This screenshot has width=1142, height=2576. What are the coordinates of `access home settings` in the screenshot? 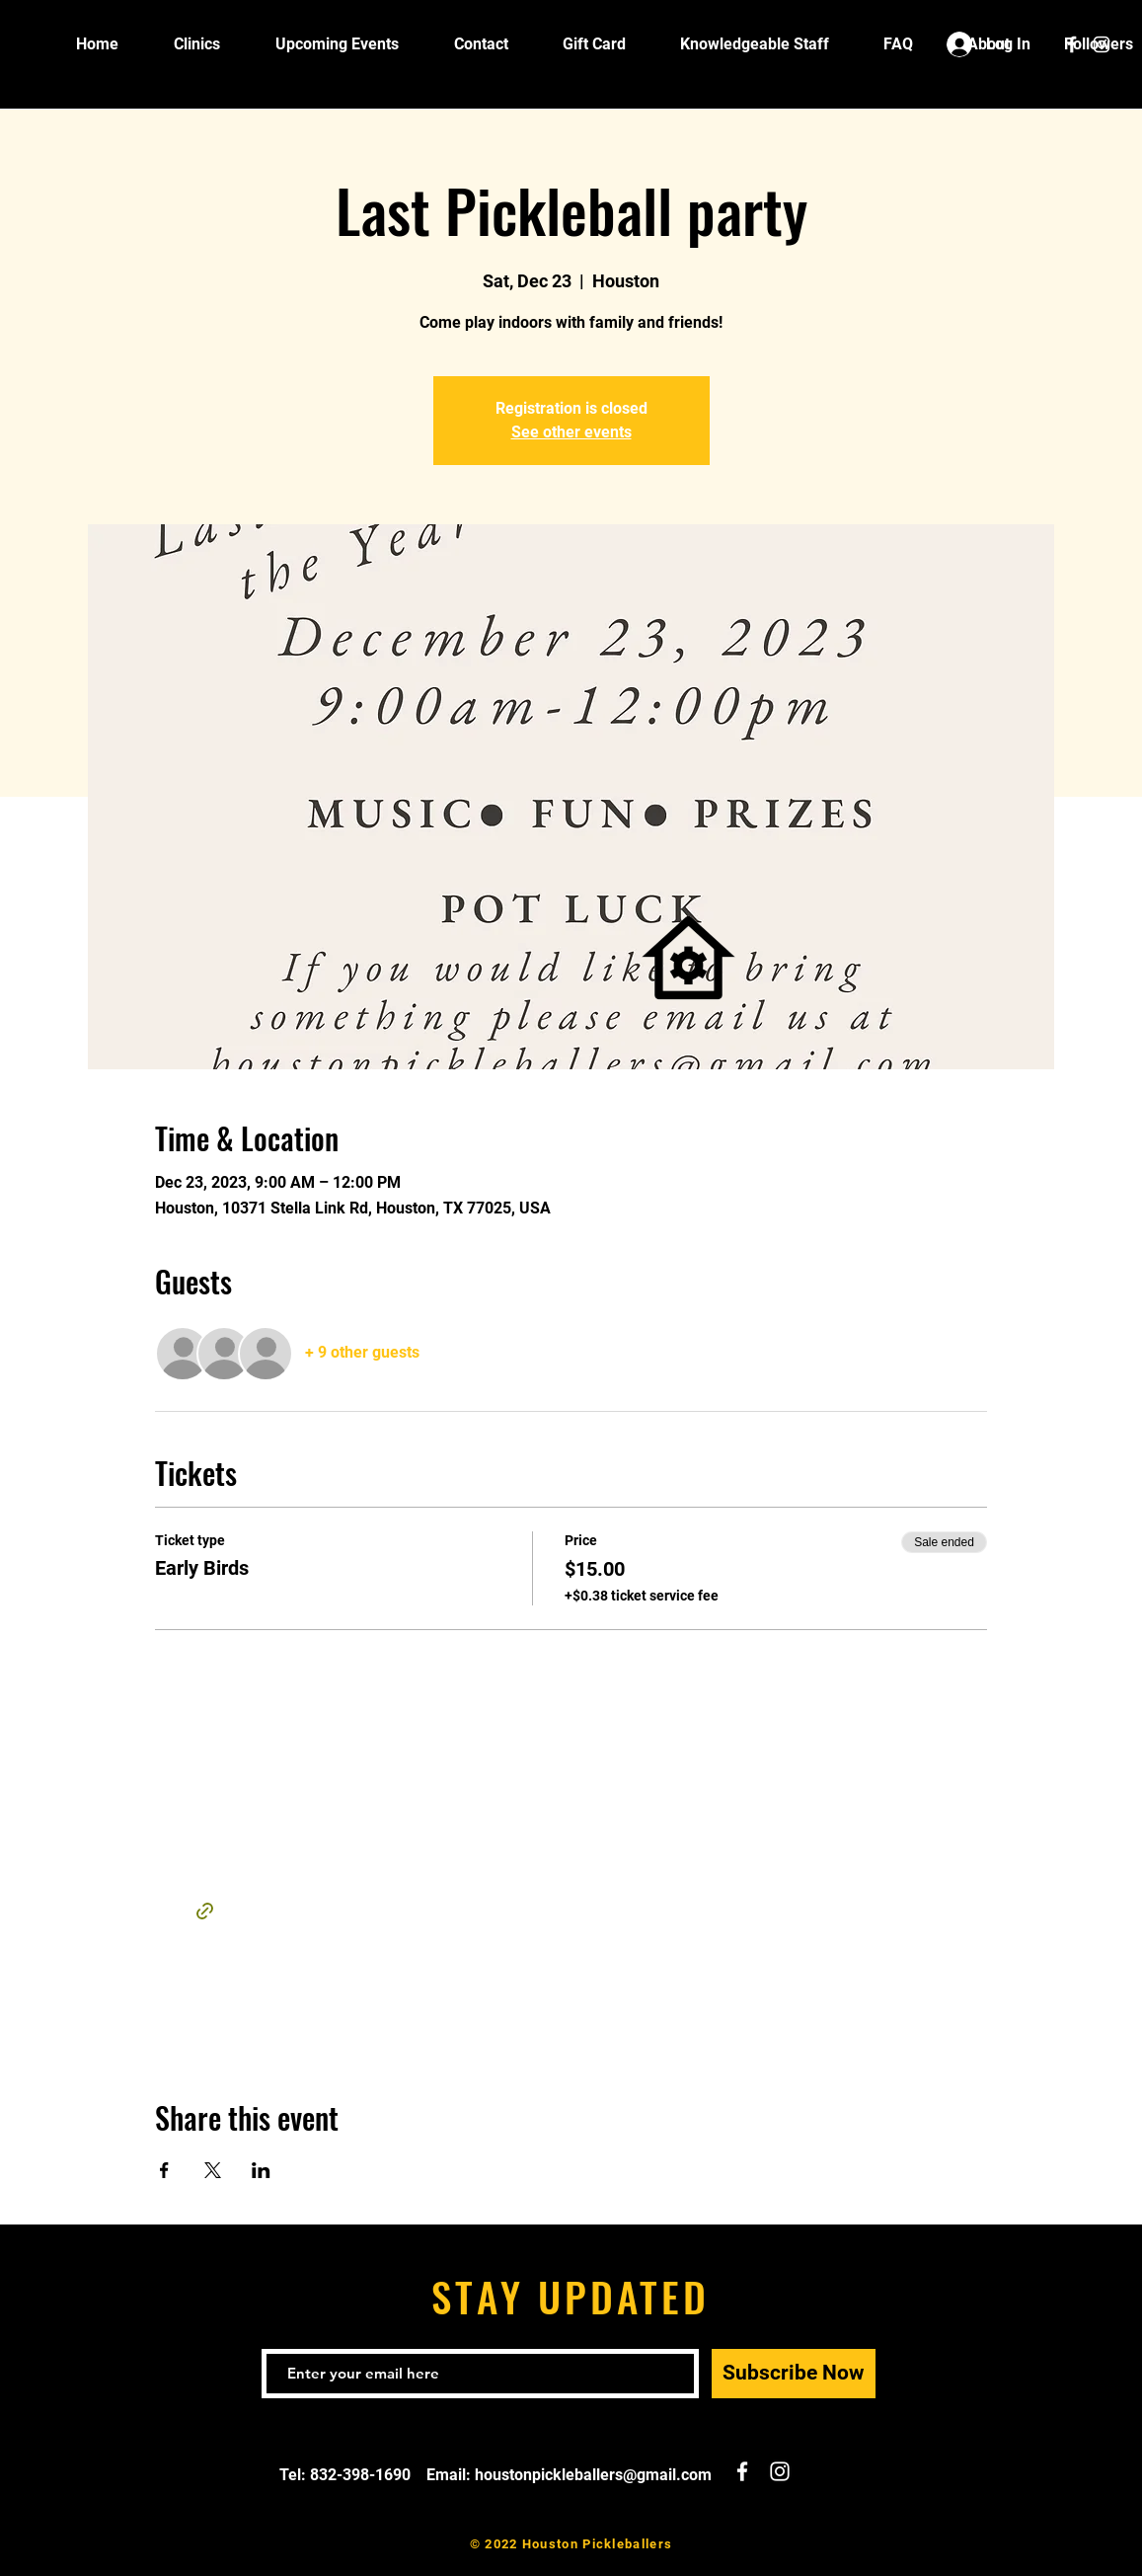 It's located at (688, 961).